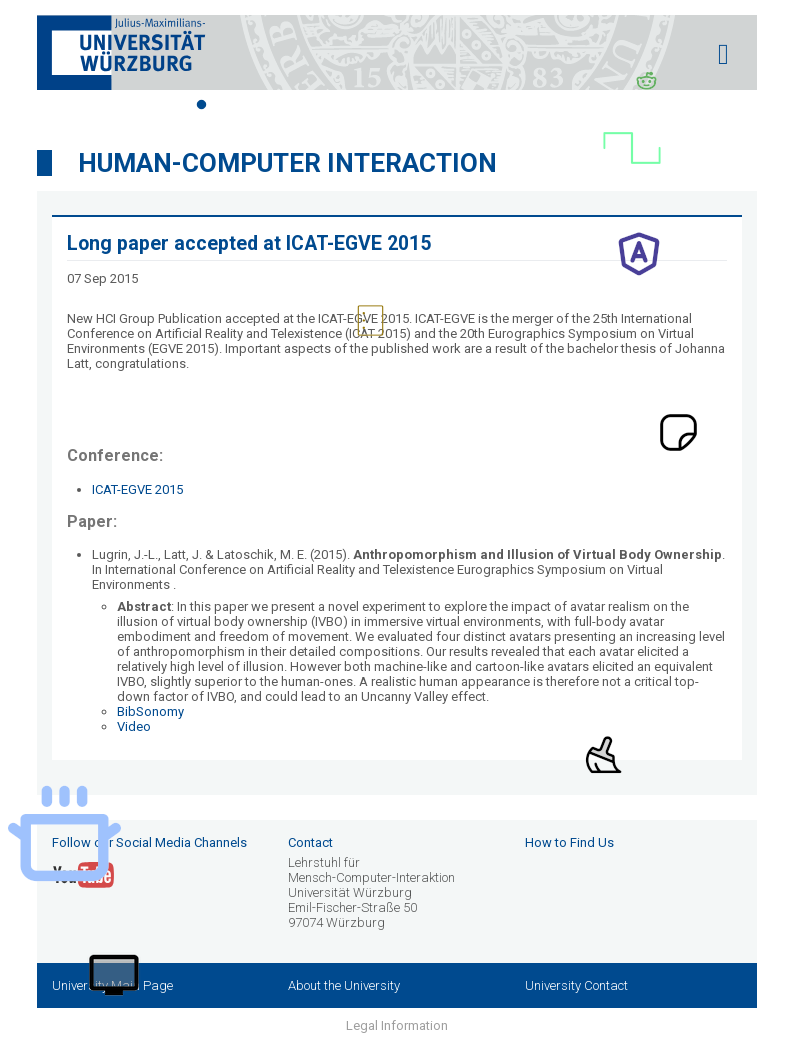  Describe the element at coordinates (64, 840) in the screenshot. I see `access recipes or cooking features` at that location.